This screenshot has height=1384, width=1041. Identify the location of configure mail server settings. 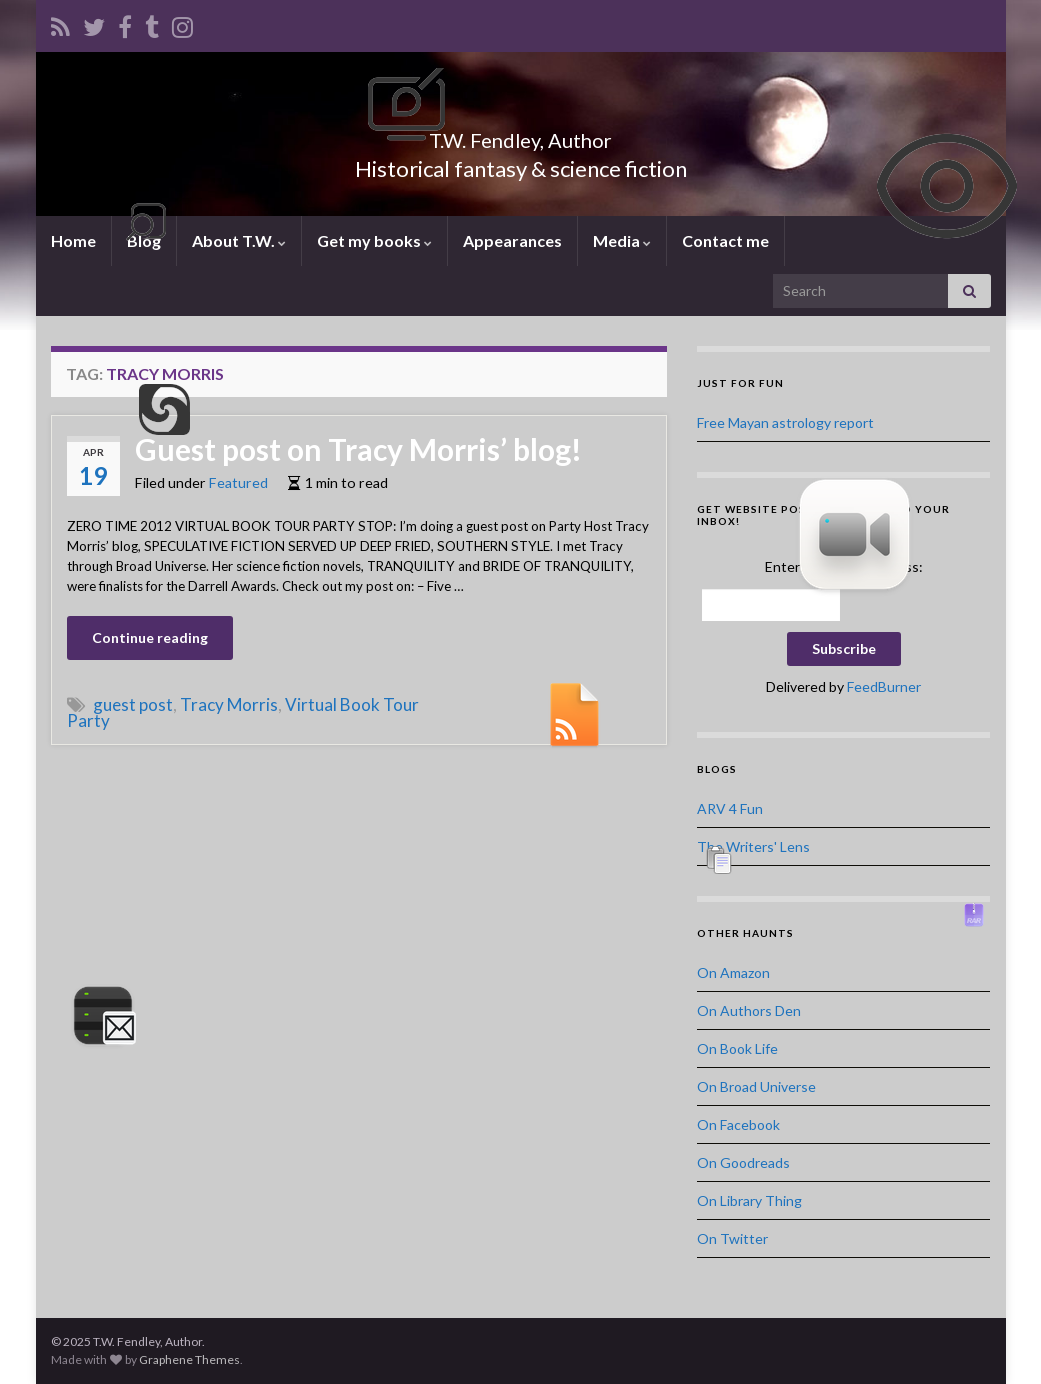
(103, 1016).